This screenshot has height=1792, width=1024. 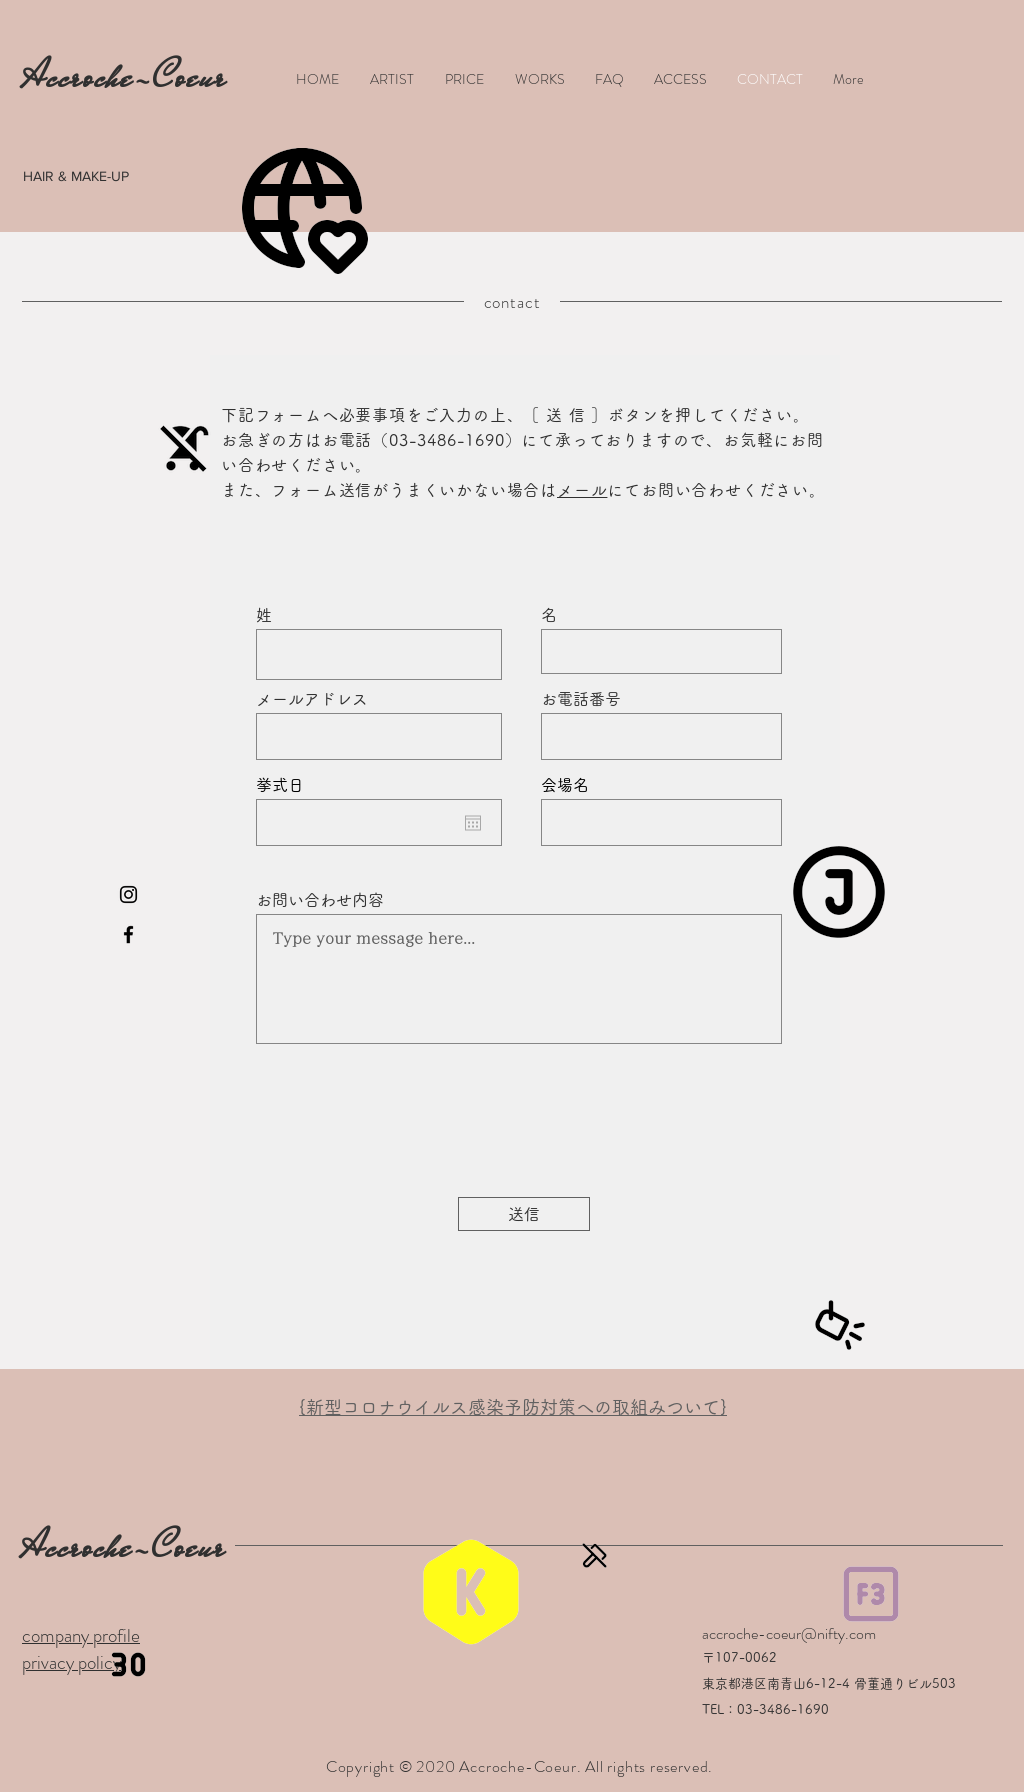 What do you see at coordinates (871, 1594) in the screenshot?
I see `press F3 keyboard shortcut` at bounding box center [871, 1594].